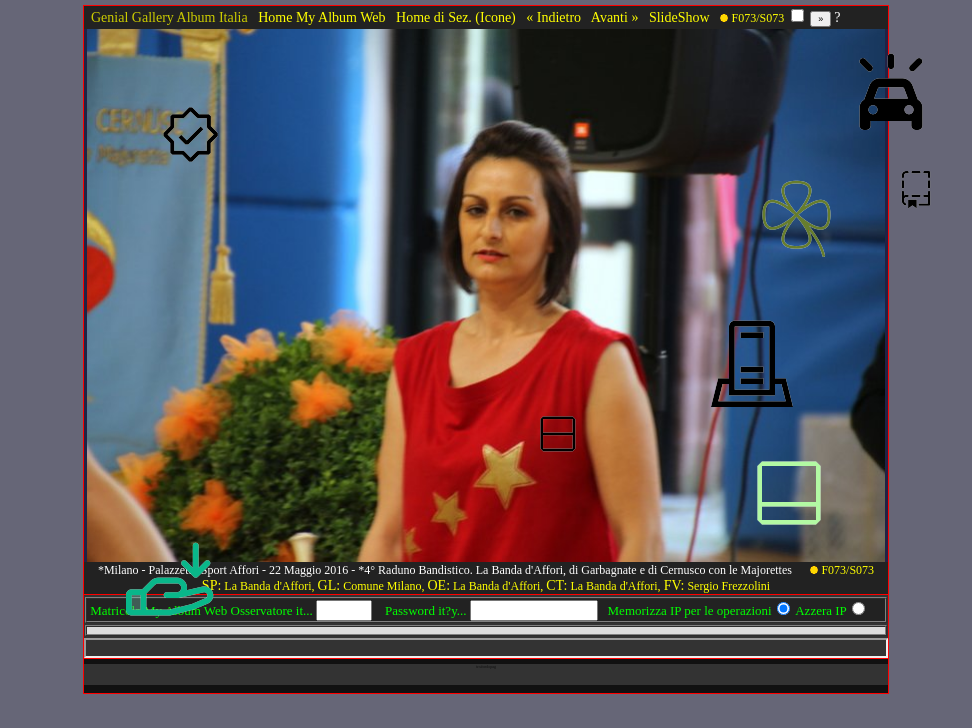 Image resolution: width=972 pixels, height=728 pixels. What do you see at coordinates (796, 217) in the screenshot?
I see `indicates luck or bonus reward feature` at bounding box center [796, 217].